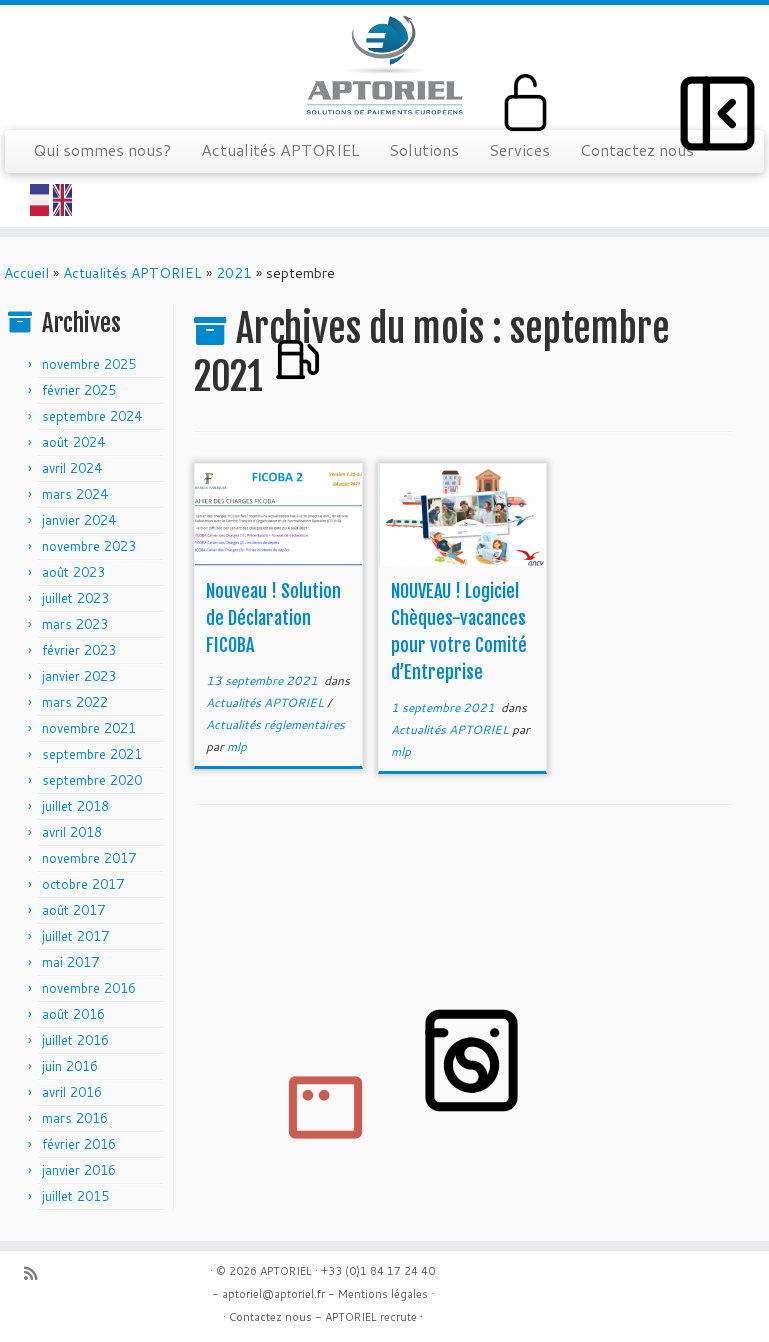  I want to click on find nearby gas stations, so click(297, 359).